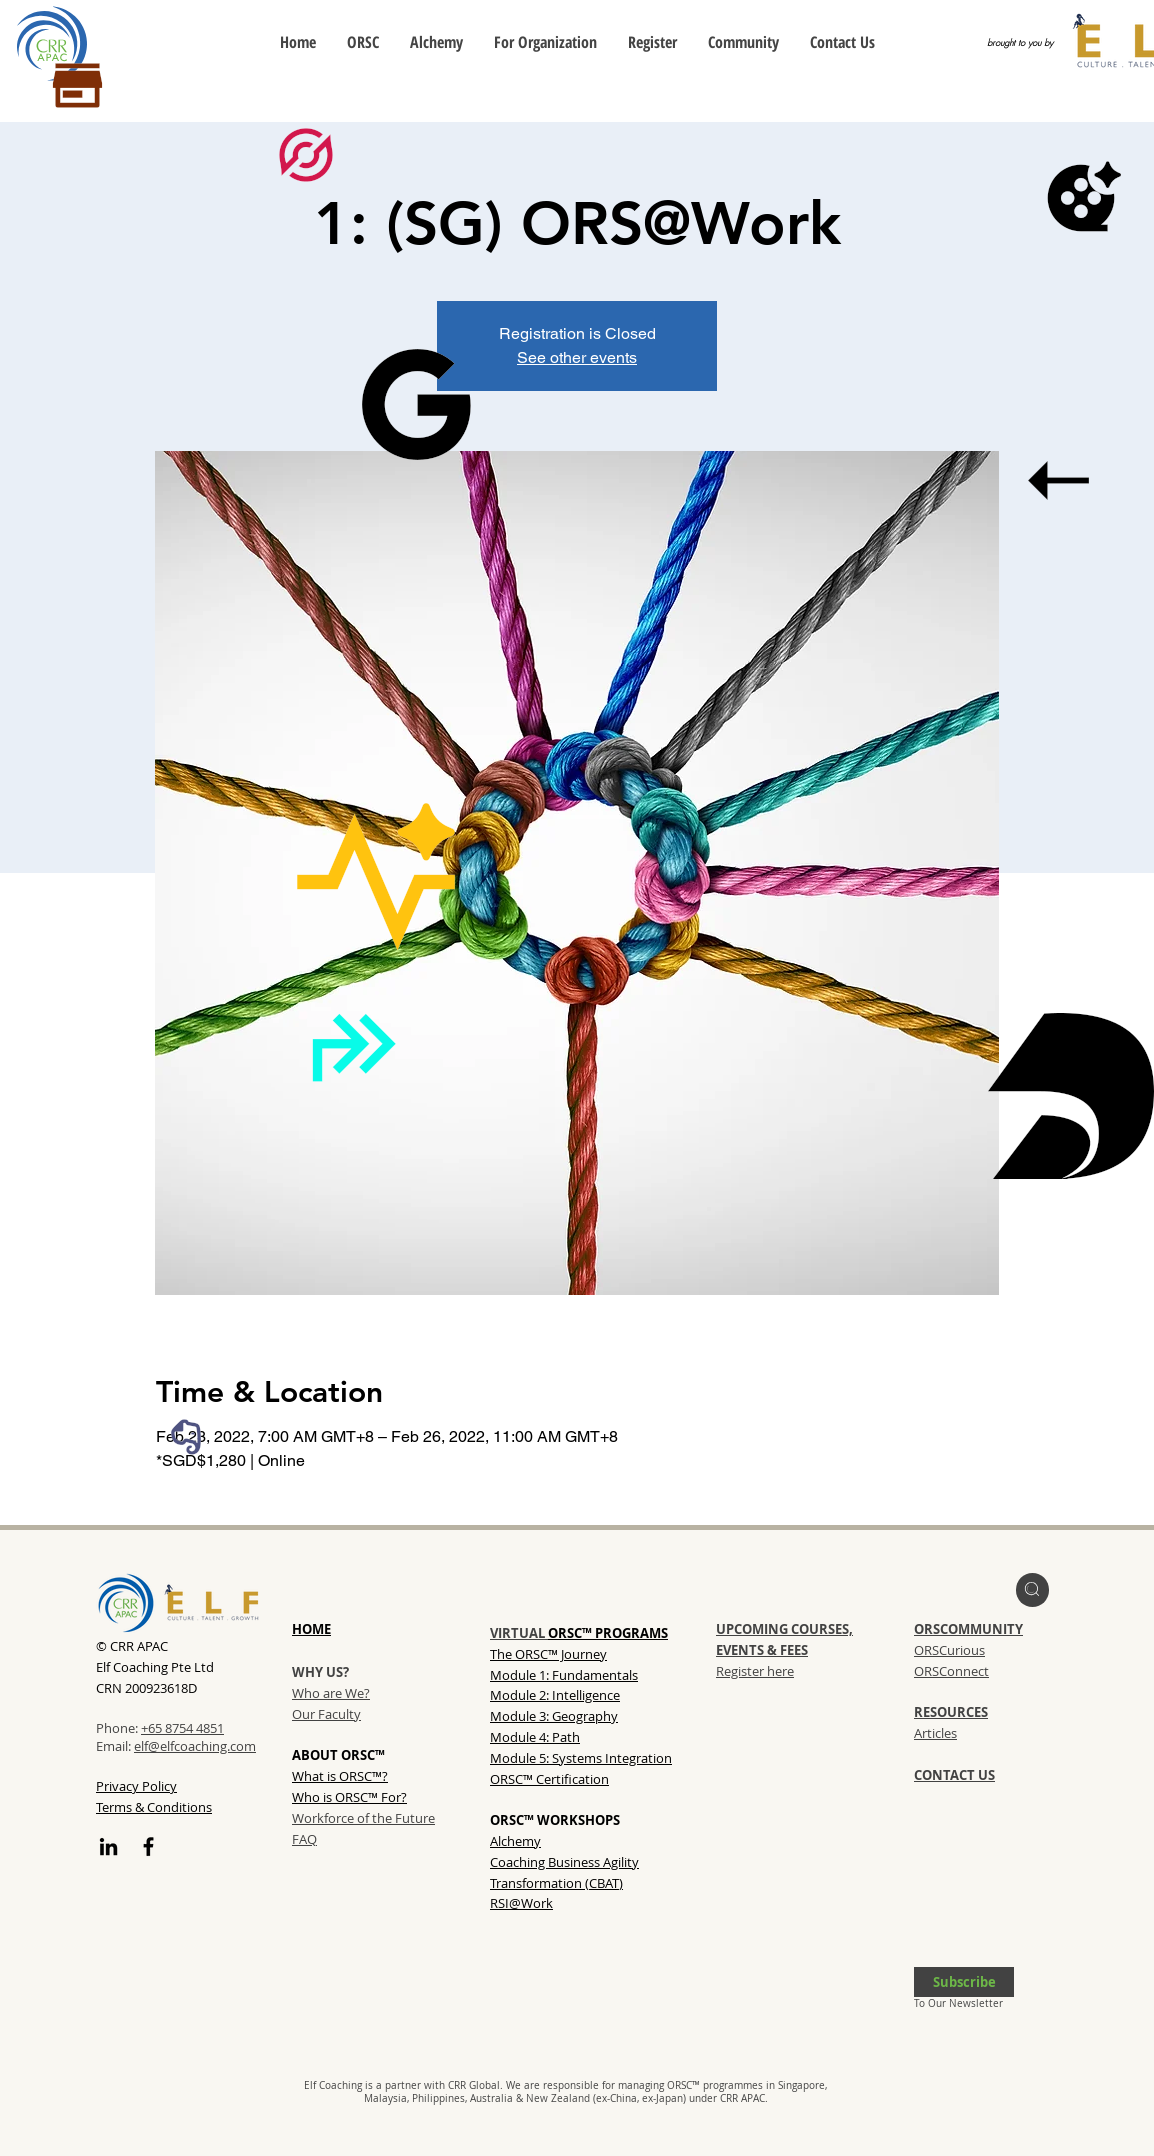 The image size is (1154, 2156). What do you see at coordinates (77, 85) in the screenshot?
I see `access the store or shop section` at bounding box center [77, 85].